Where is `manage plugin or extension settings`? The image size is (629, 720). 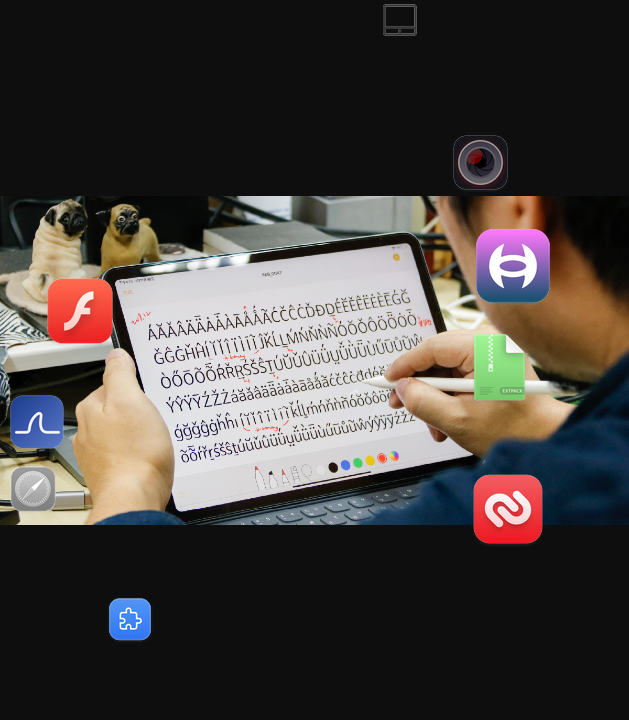 manage plugin or extension settings is located at coordinates (130, 620).